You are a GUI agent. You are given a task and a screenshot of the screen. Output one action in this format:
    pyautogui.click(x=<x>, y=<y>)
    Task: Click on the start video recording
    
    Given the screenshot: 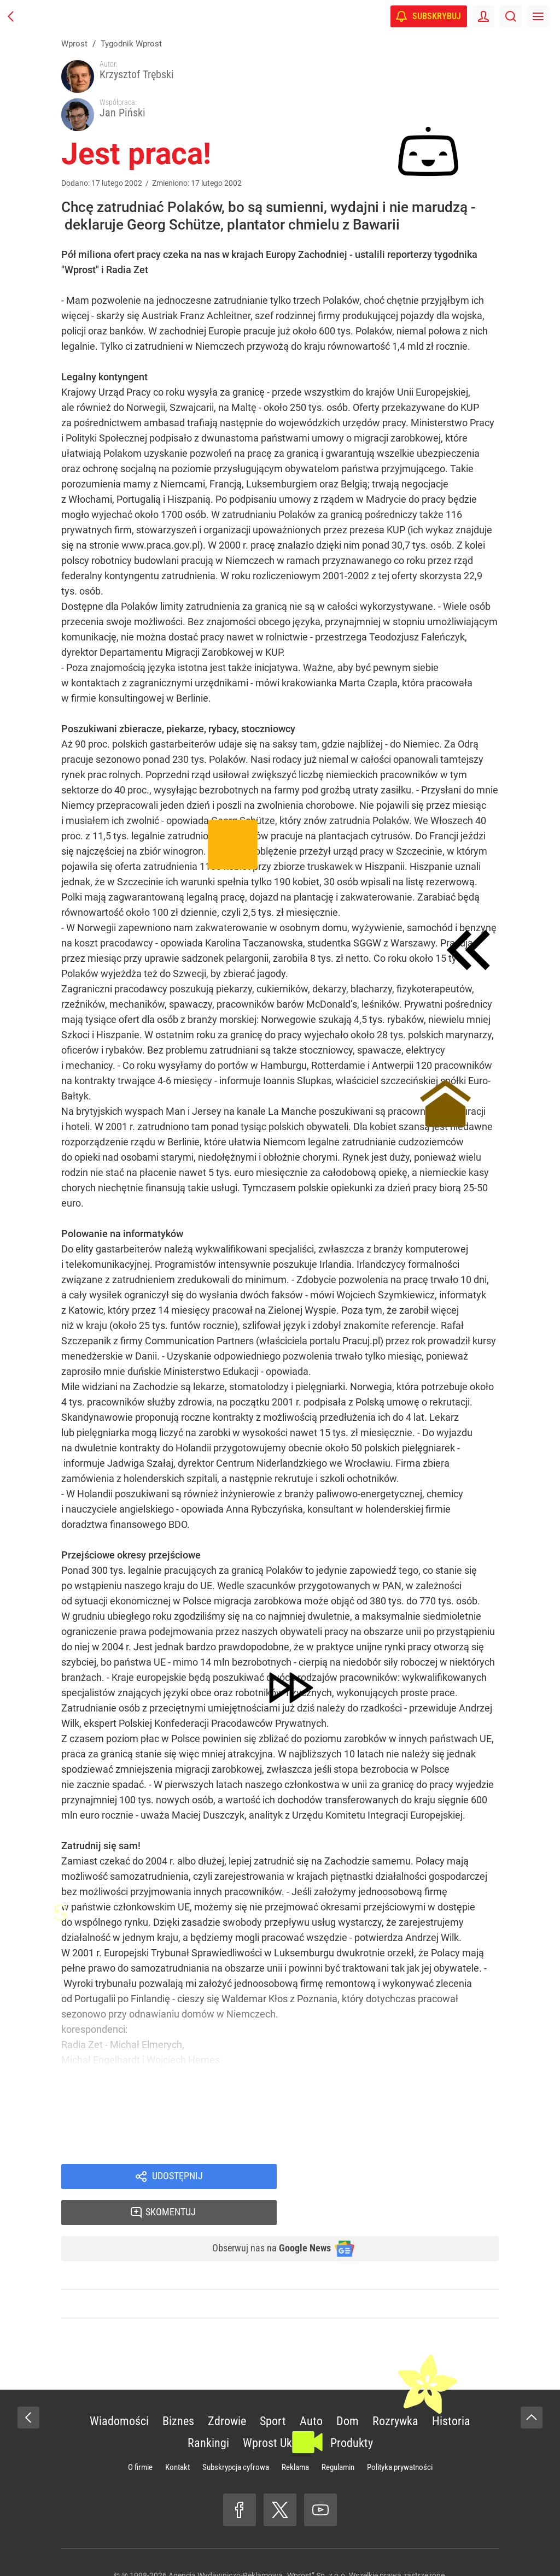 What is the action you would take?
    pyautogui.click(x=307, y=2442)
    